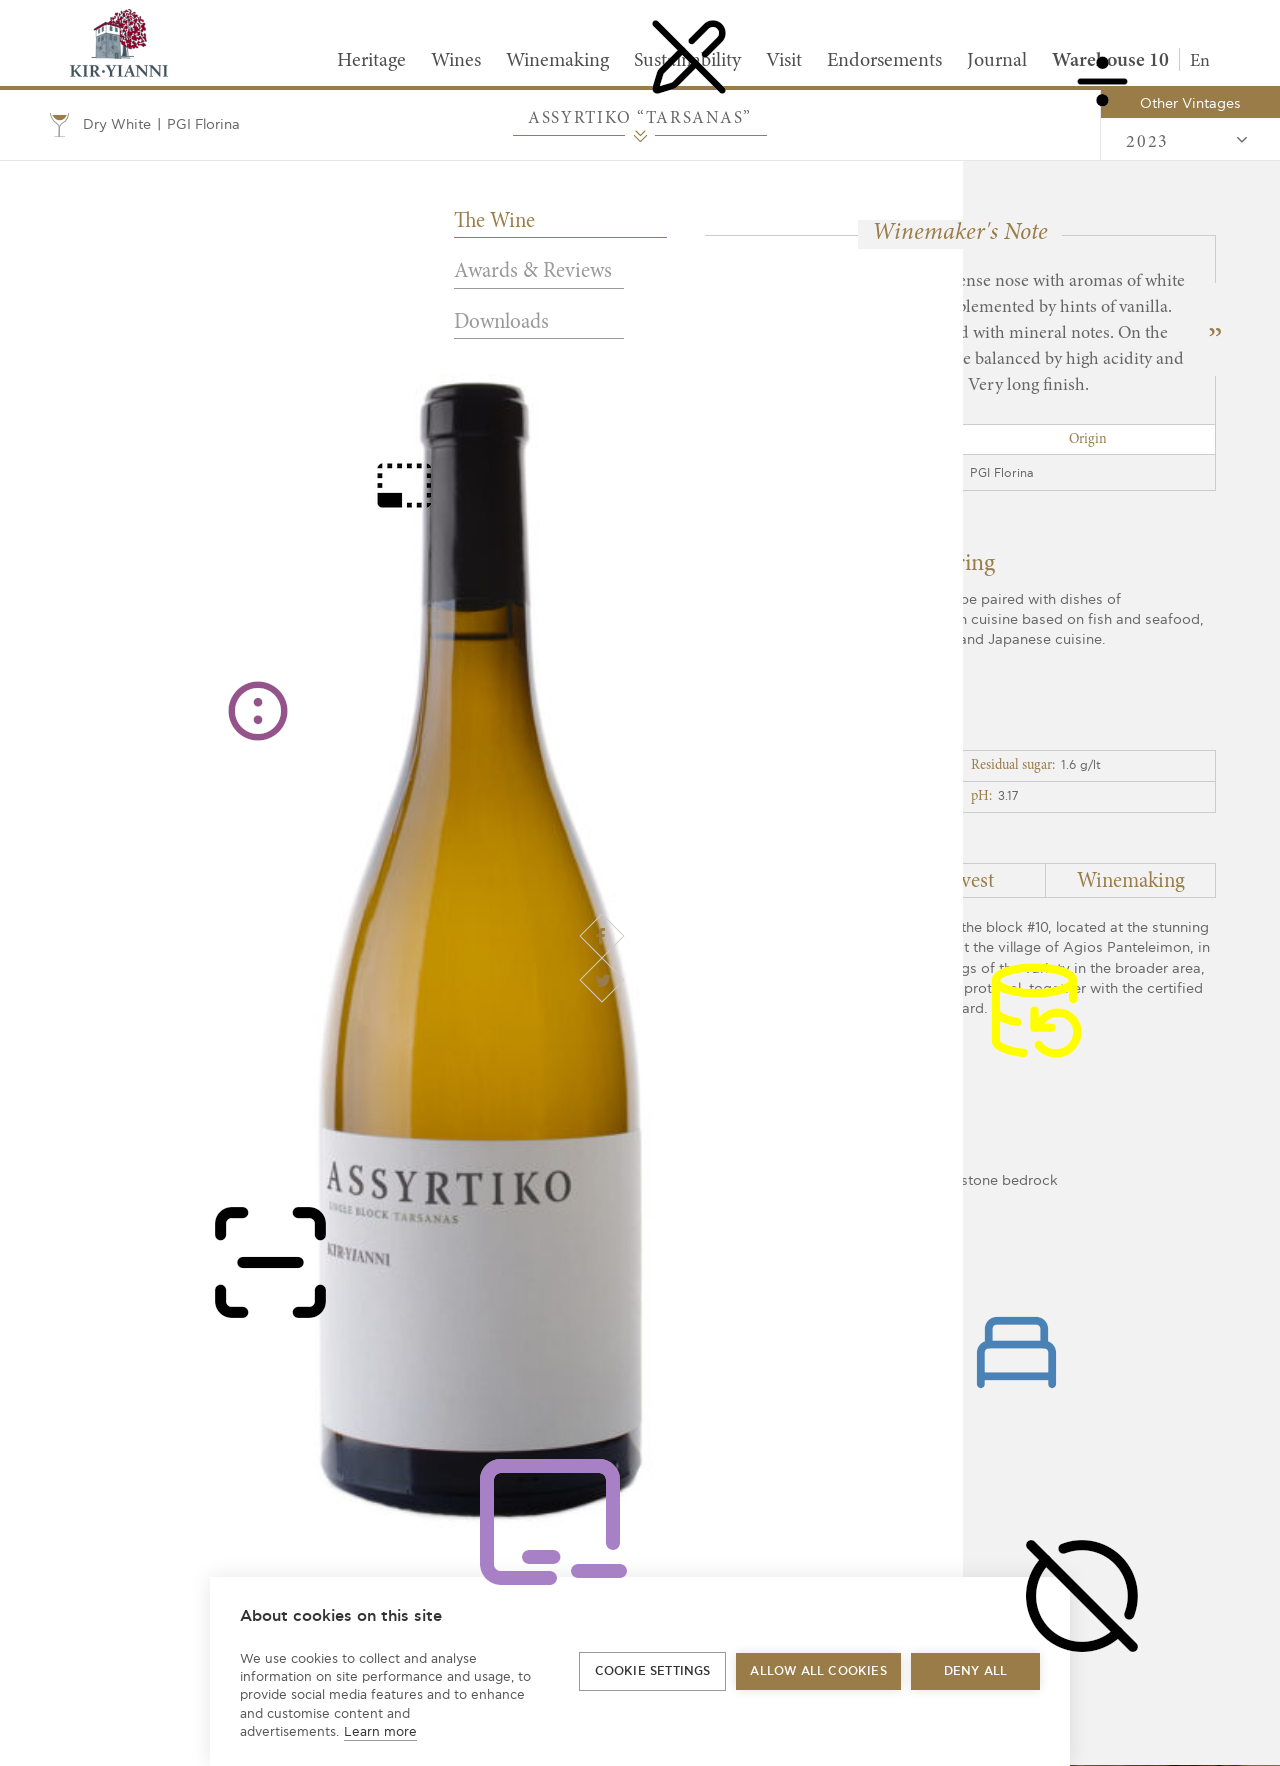 This screenshot has width=1280, height=1766. I want to click on restore database from backup, so click(1034, 1010).